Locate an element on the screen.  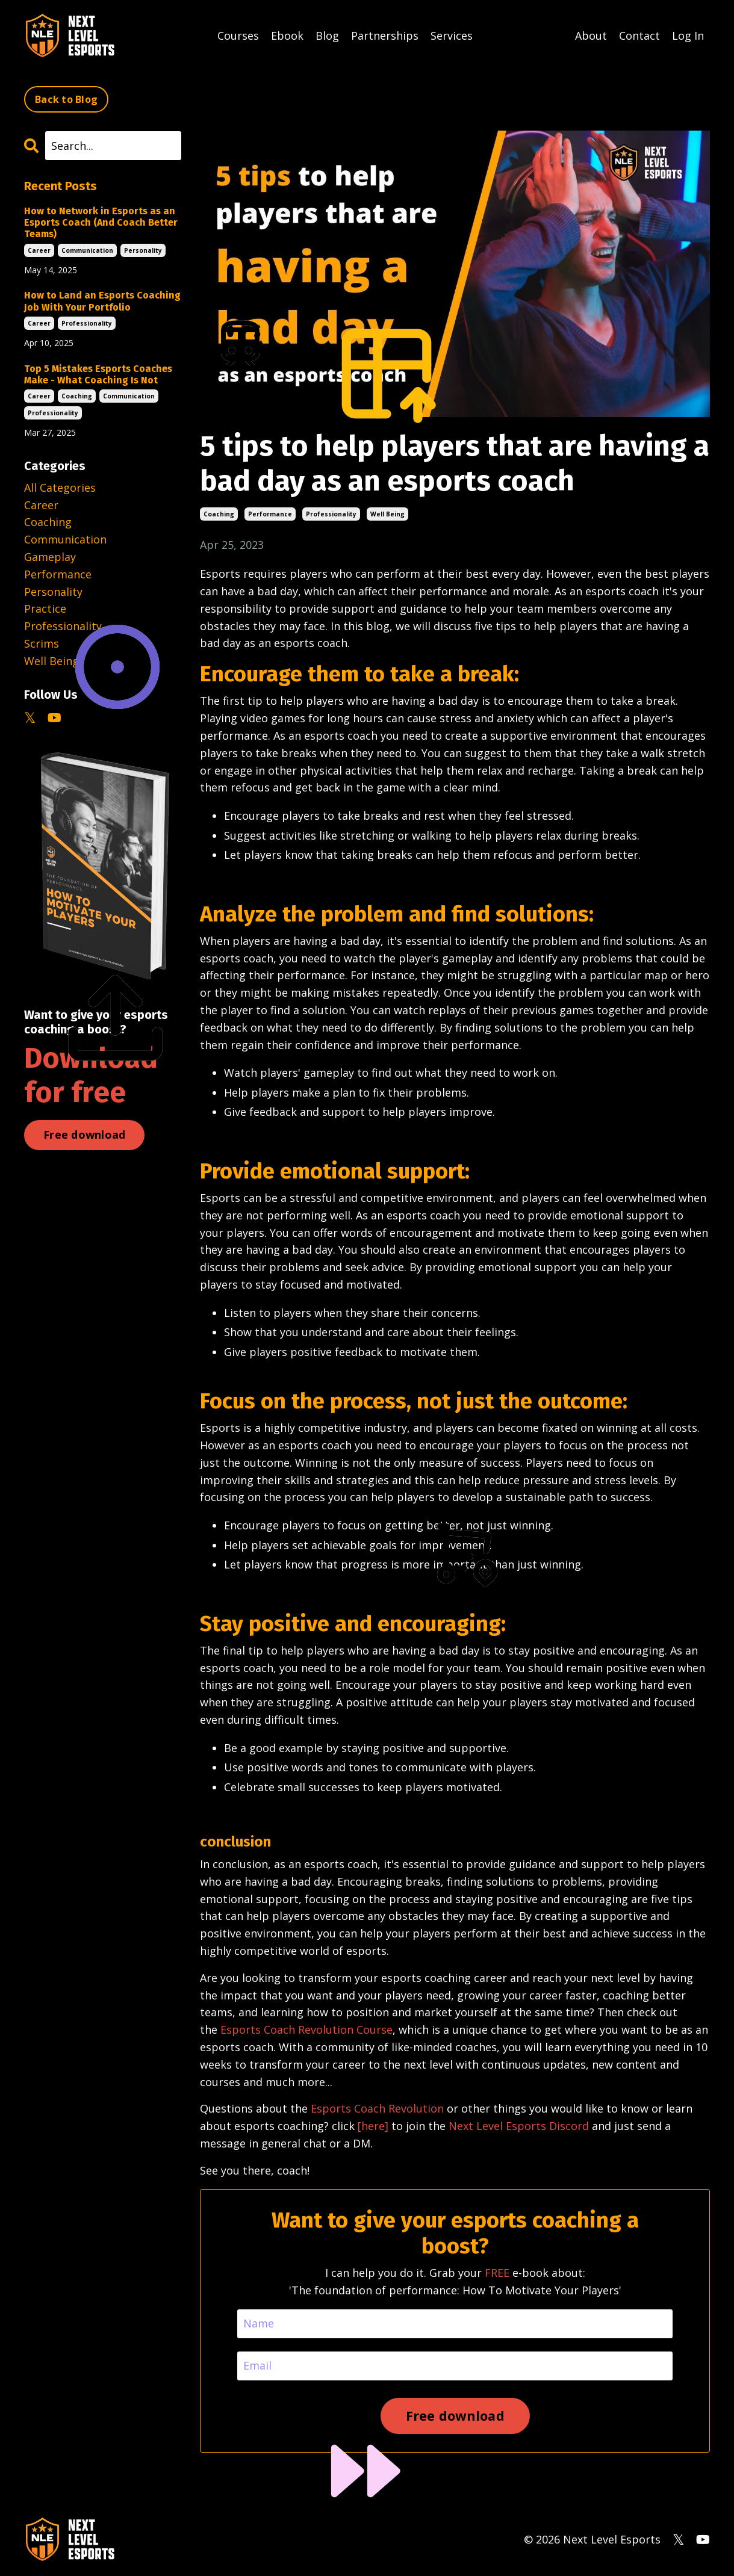
view store or pickup location is located at coordinates (464, 1553).